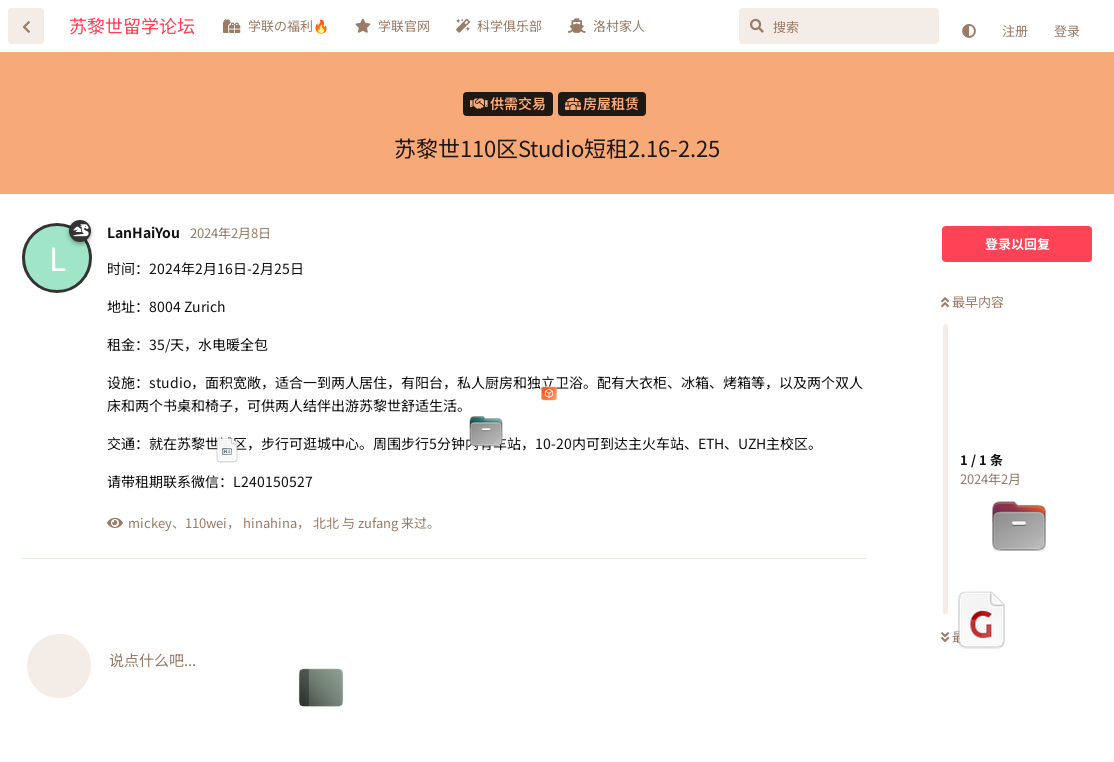  Describe the element at coordinates (549, 393) in the screenshot. I see `open a 3D model file` at that location.